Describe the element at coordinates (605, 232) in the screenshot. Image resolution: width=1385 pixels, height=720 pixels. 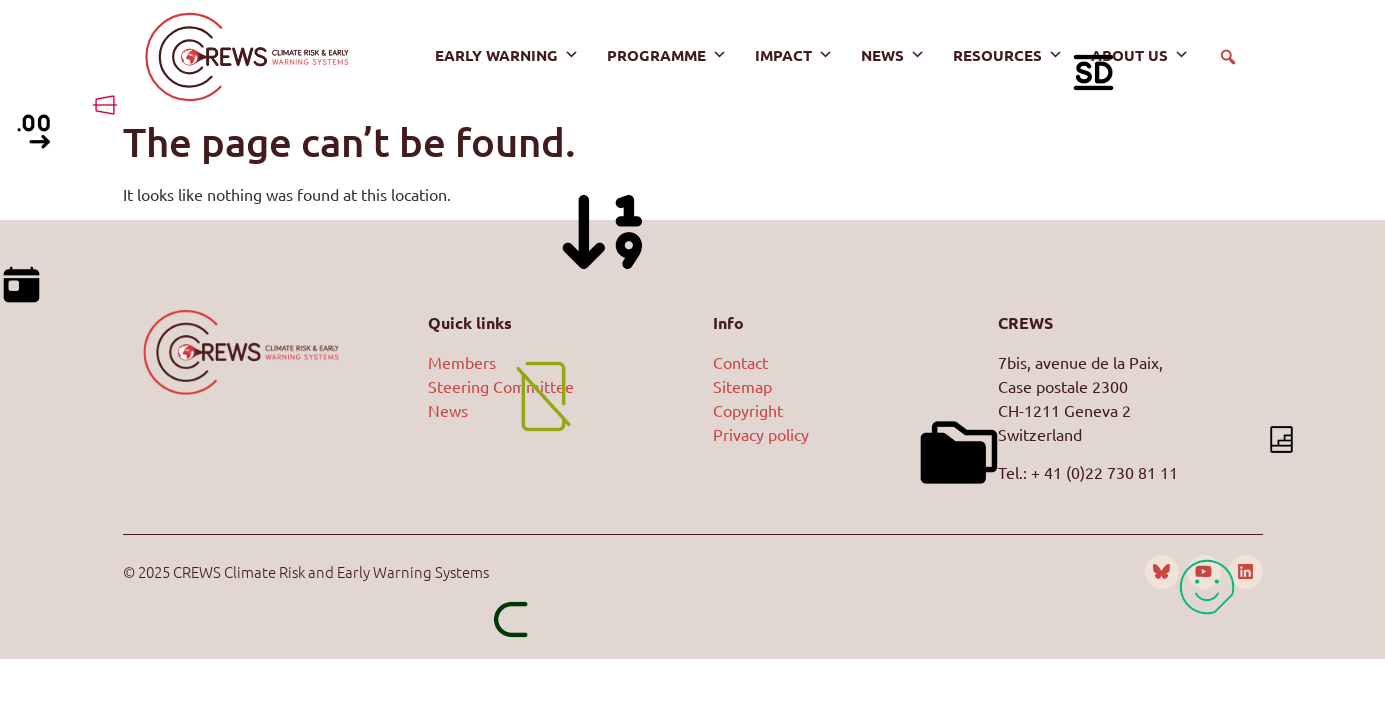
I see `sort items in ascending numerical order` at that location.